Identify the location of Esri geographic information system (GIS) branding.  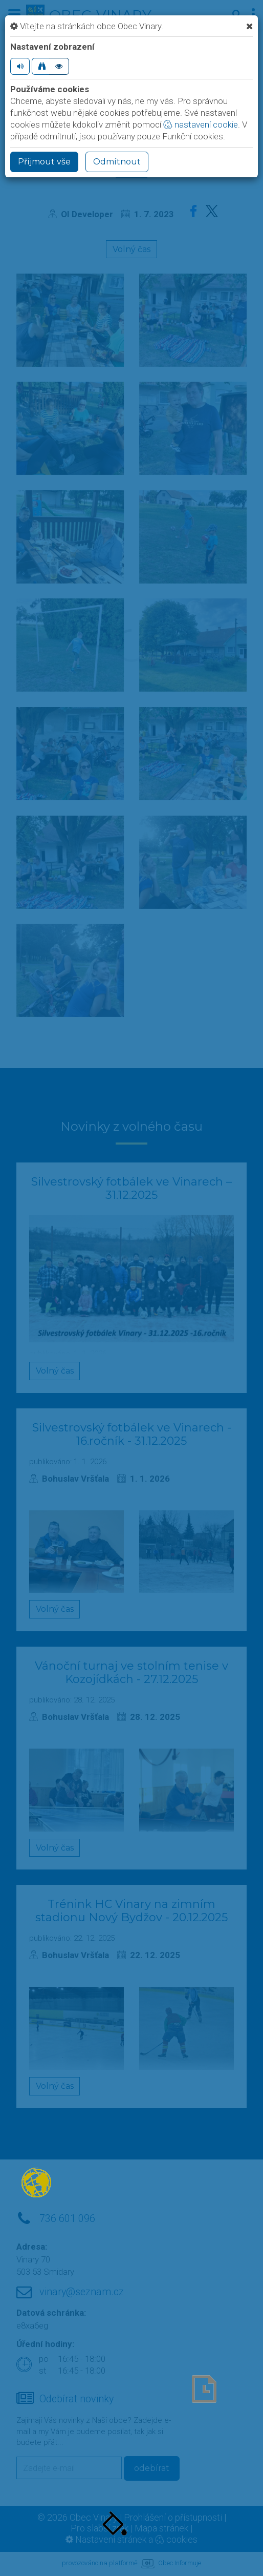
(36, 2183).